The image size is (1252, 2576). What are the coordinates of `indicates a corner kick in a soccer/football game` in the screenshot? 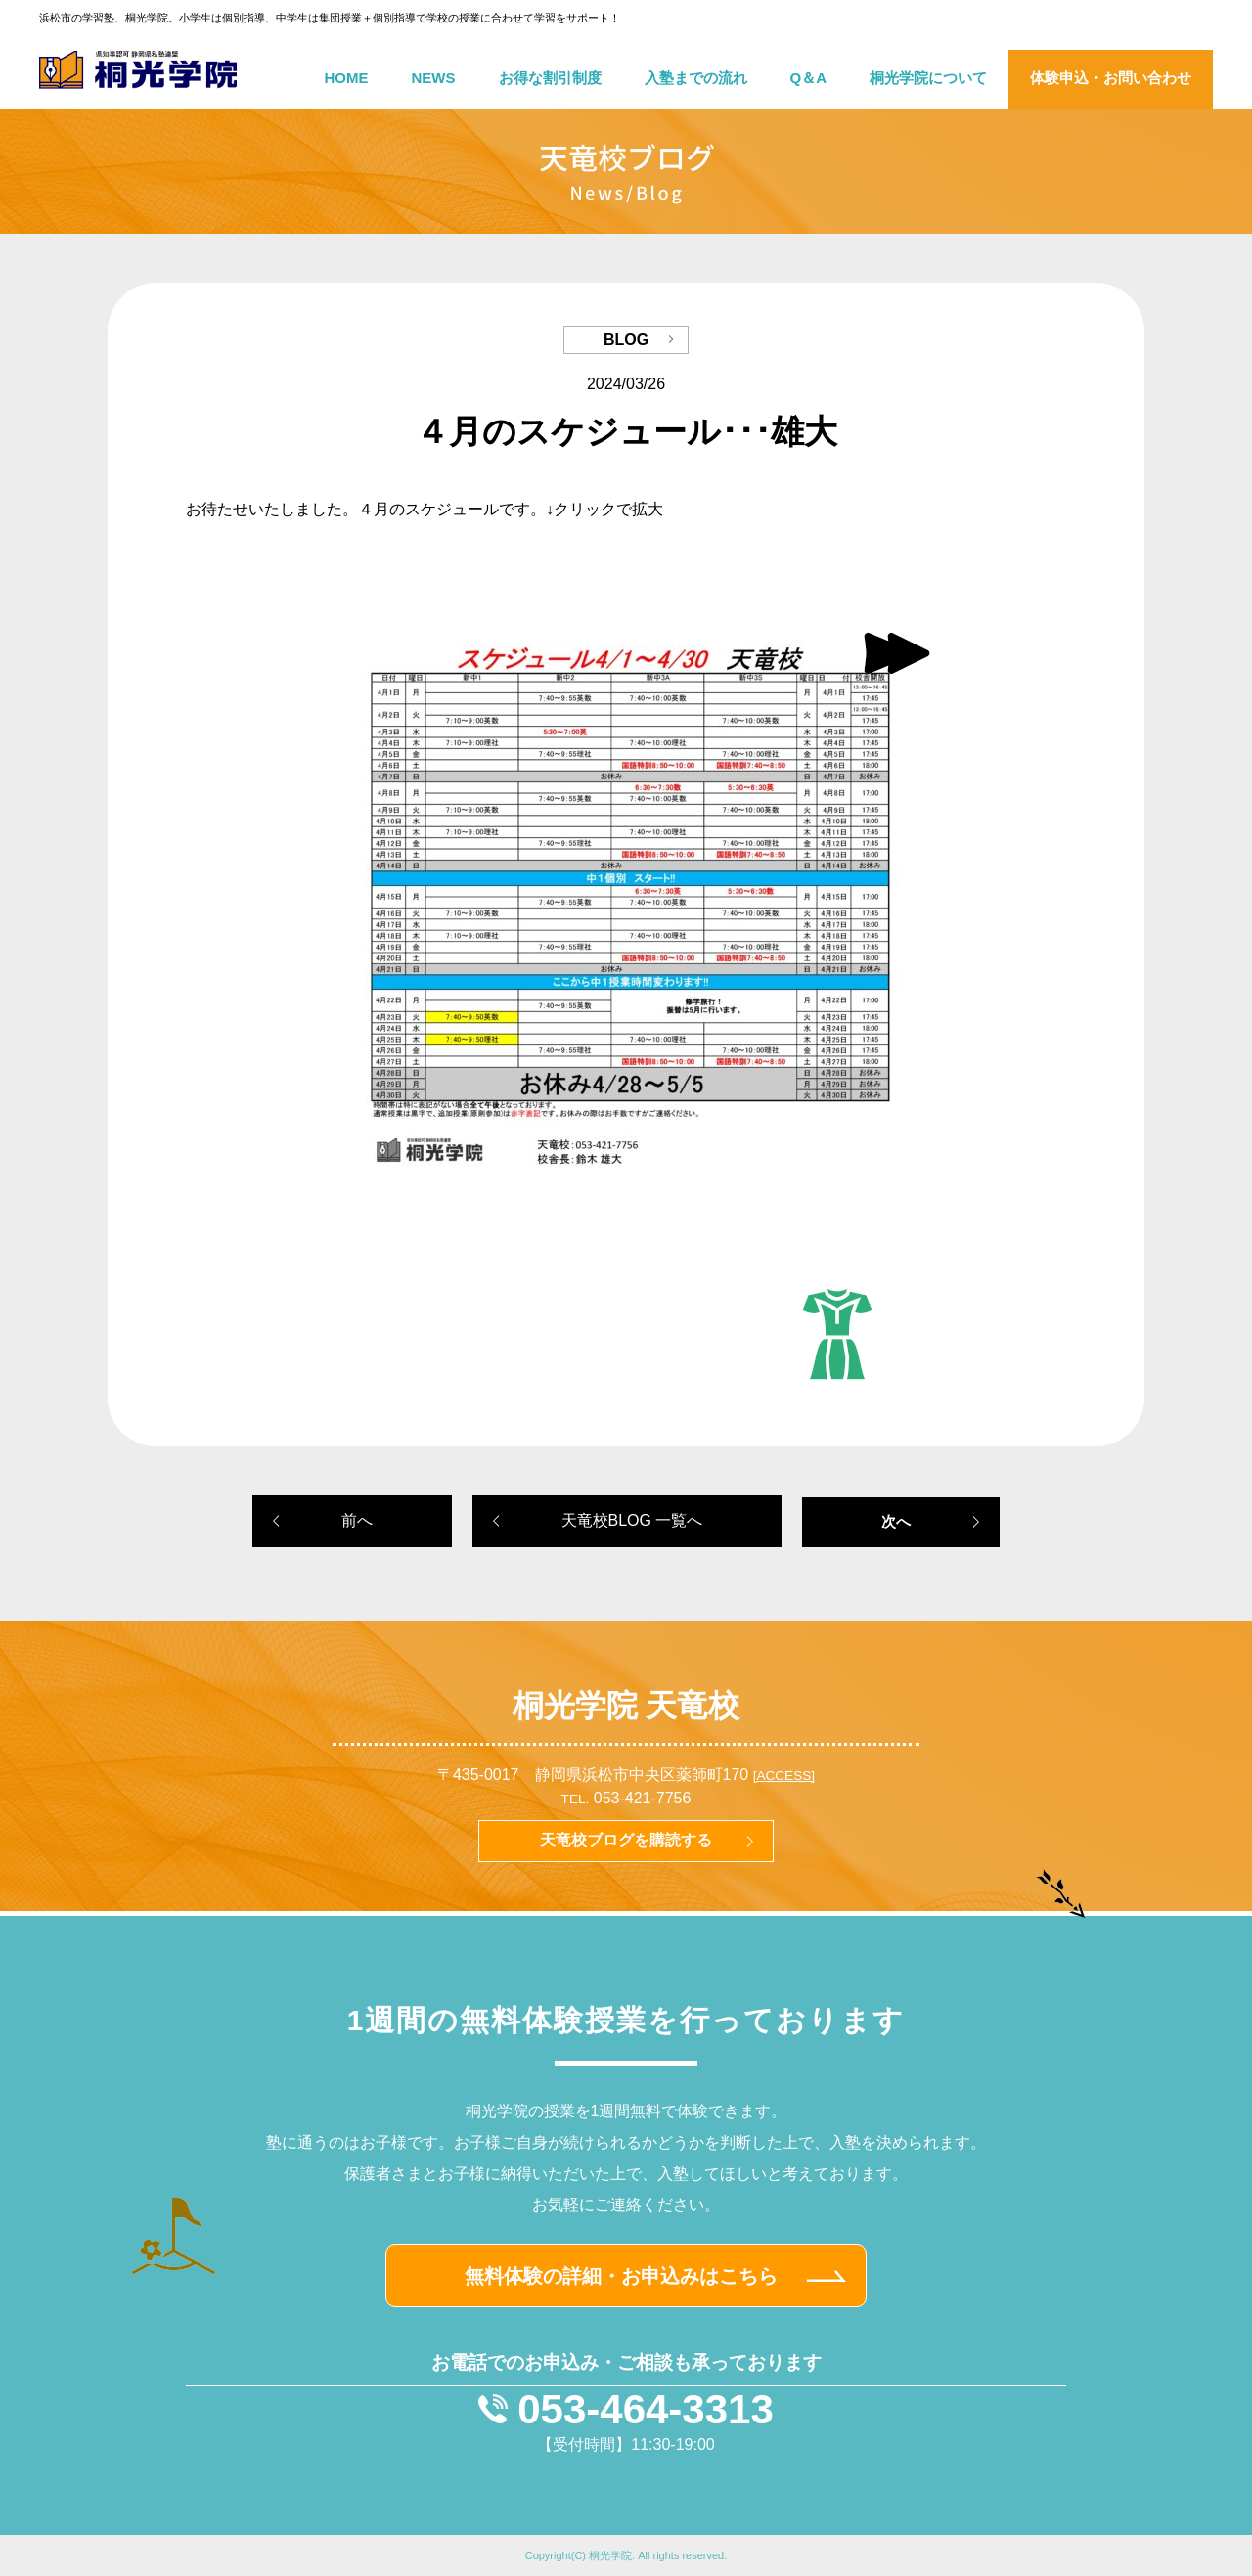 It's located at (173, 2237).